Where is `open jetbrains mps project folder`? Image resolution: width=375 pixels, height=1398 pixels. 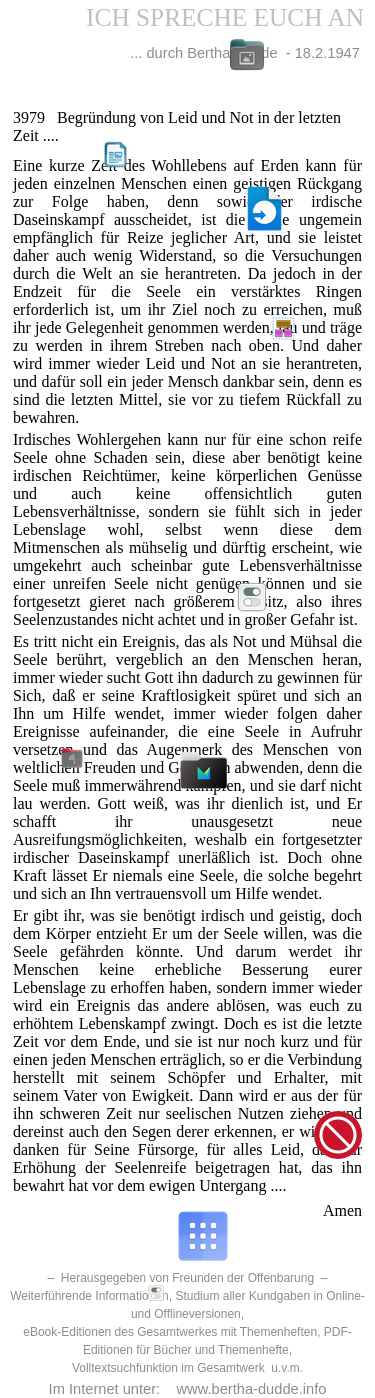
open jetbrains mps project folder is located at coordinates (203, 771).